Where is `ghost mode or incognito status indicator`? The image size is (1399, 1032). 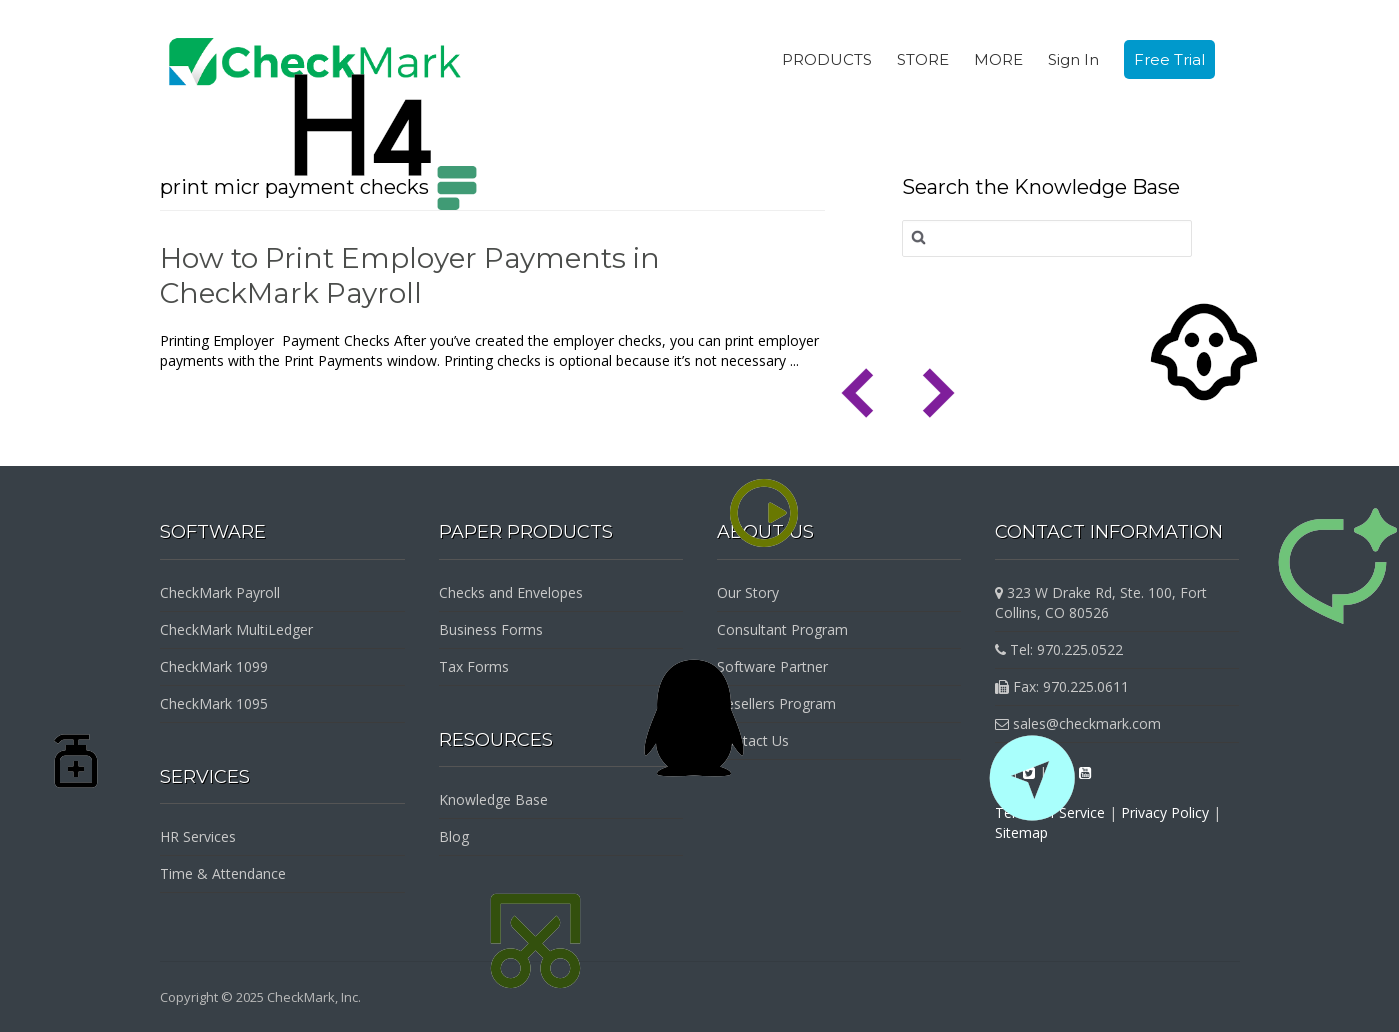
ghost mode or incognito status indicator is located at coordinates (1204, 352).